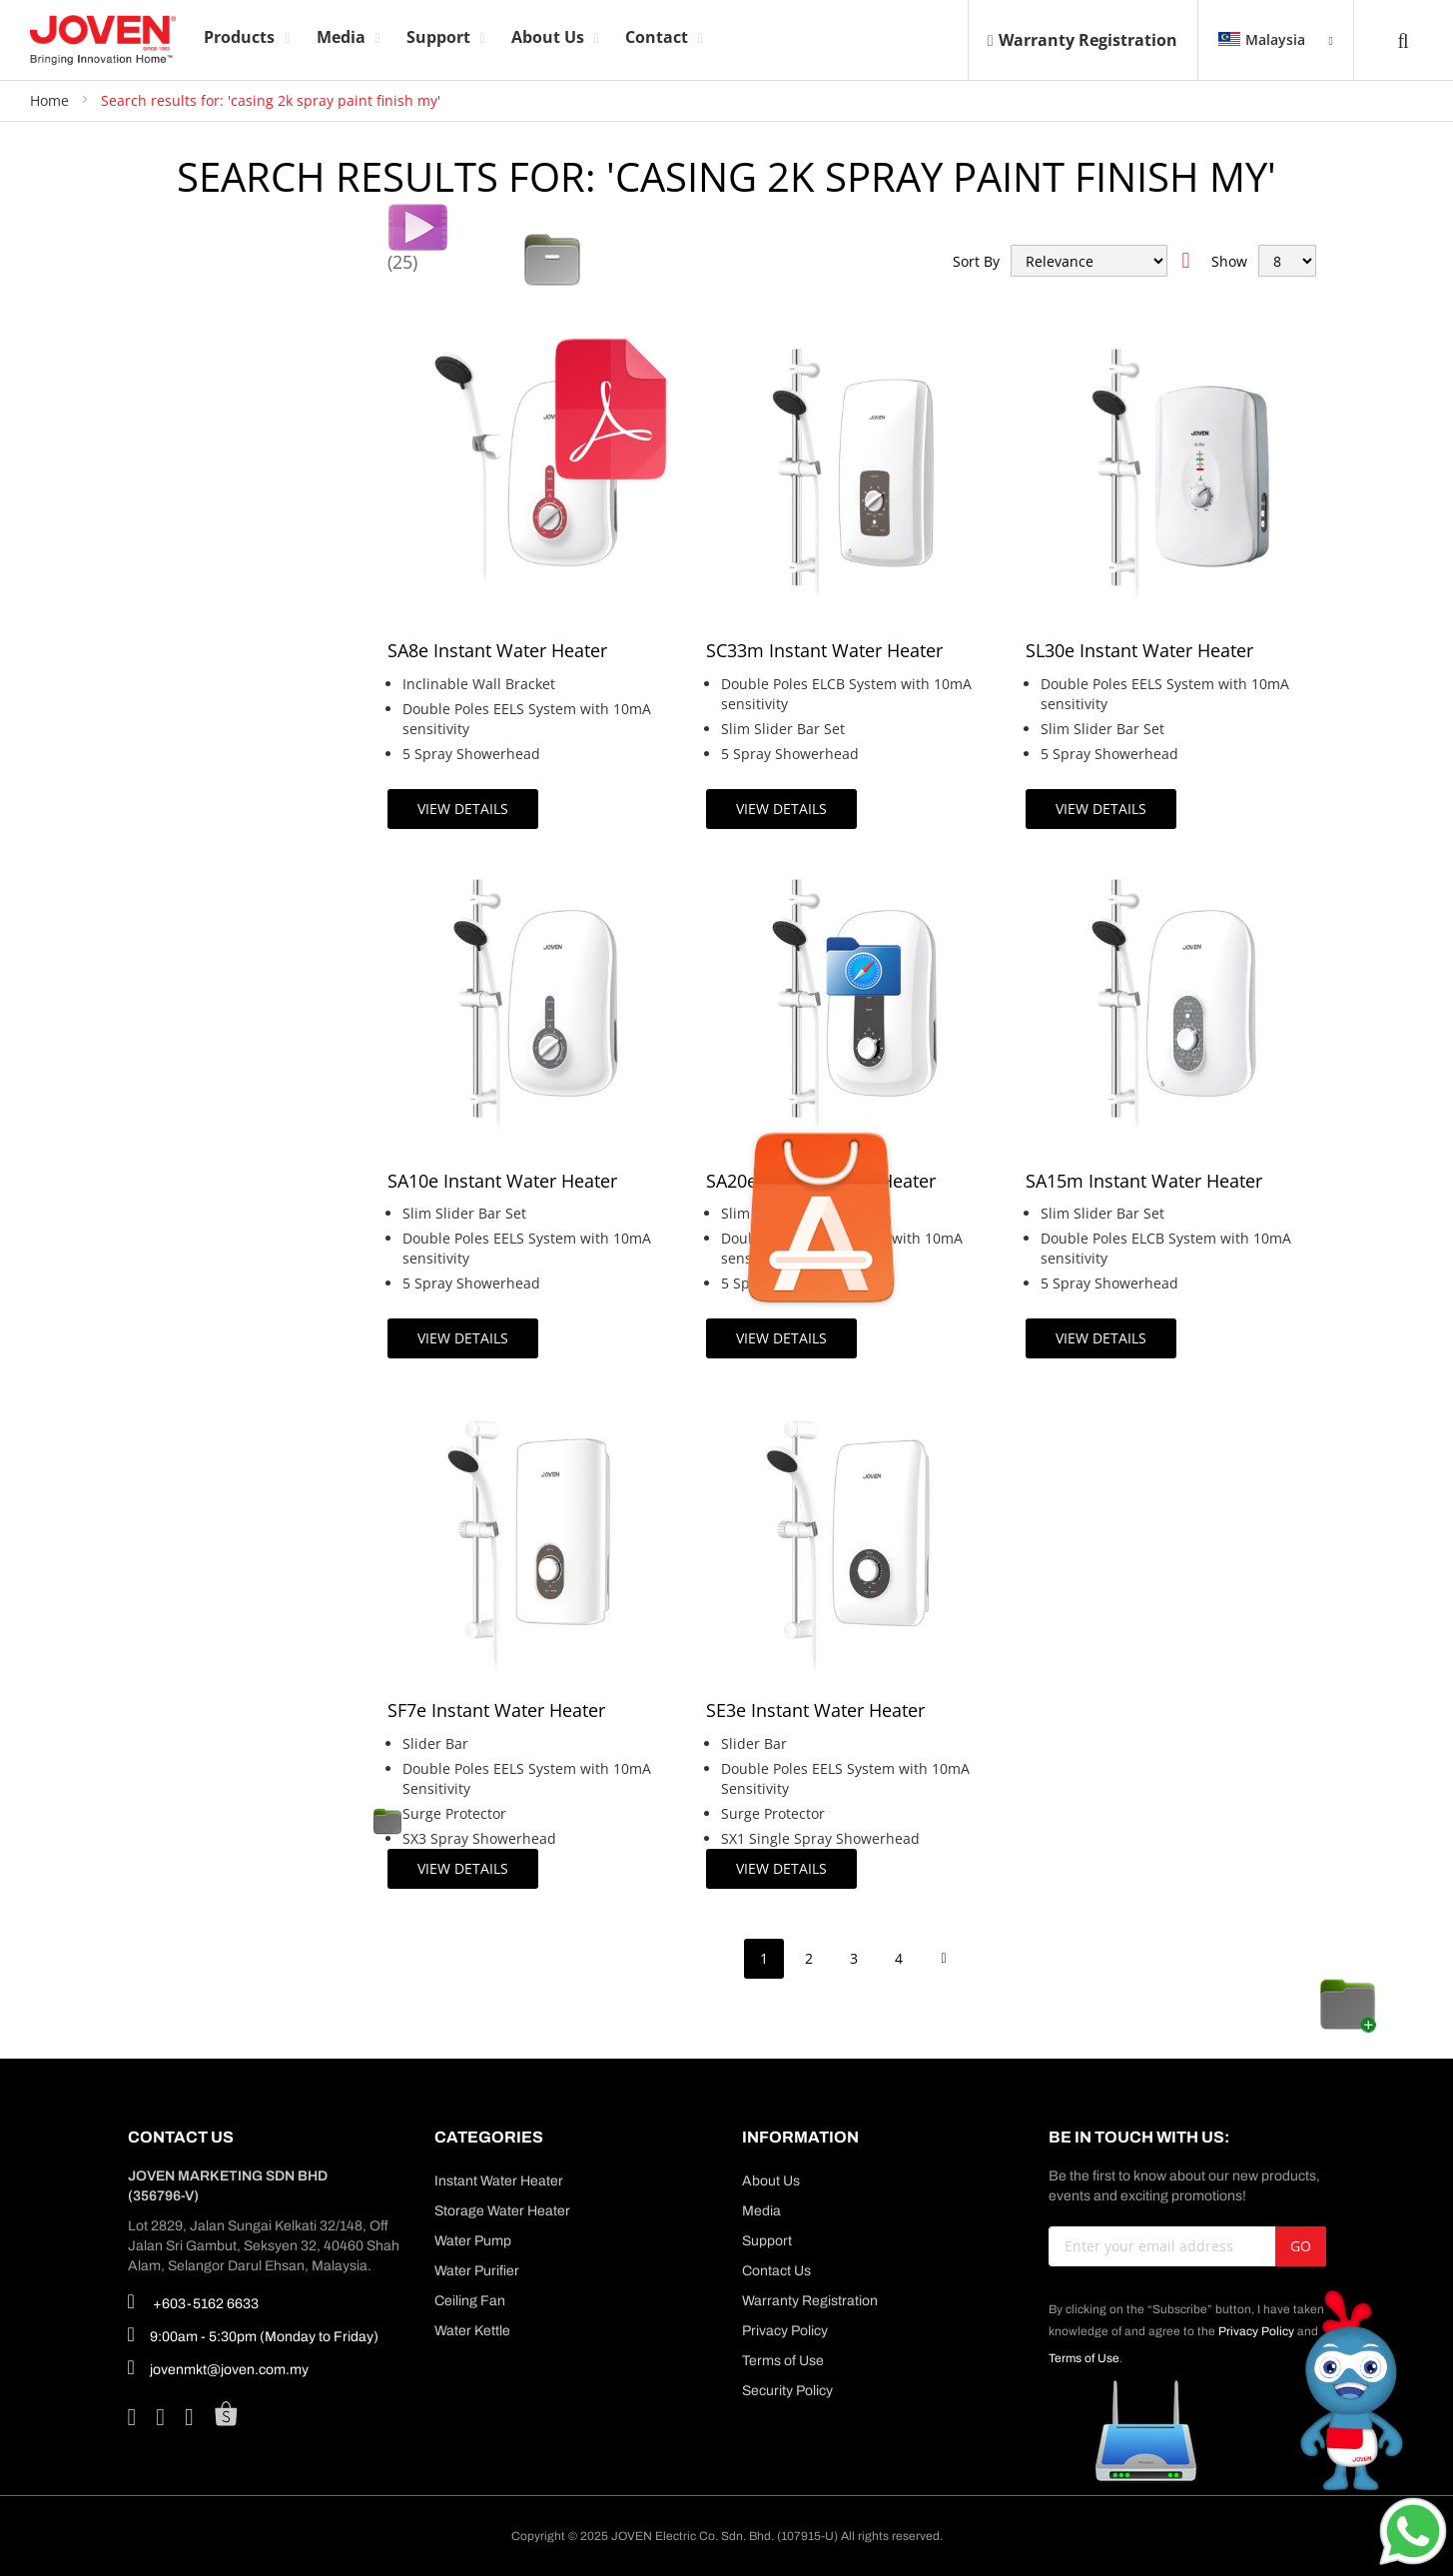 This screenshot has width=1453, height=2576. Describe the element at coordinates (821, 1218) in the screenshot. I see `open the app store to browse and download applications` at that location.